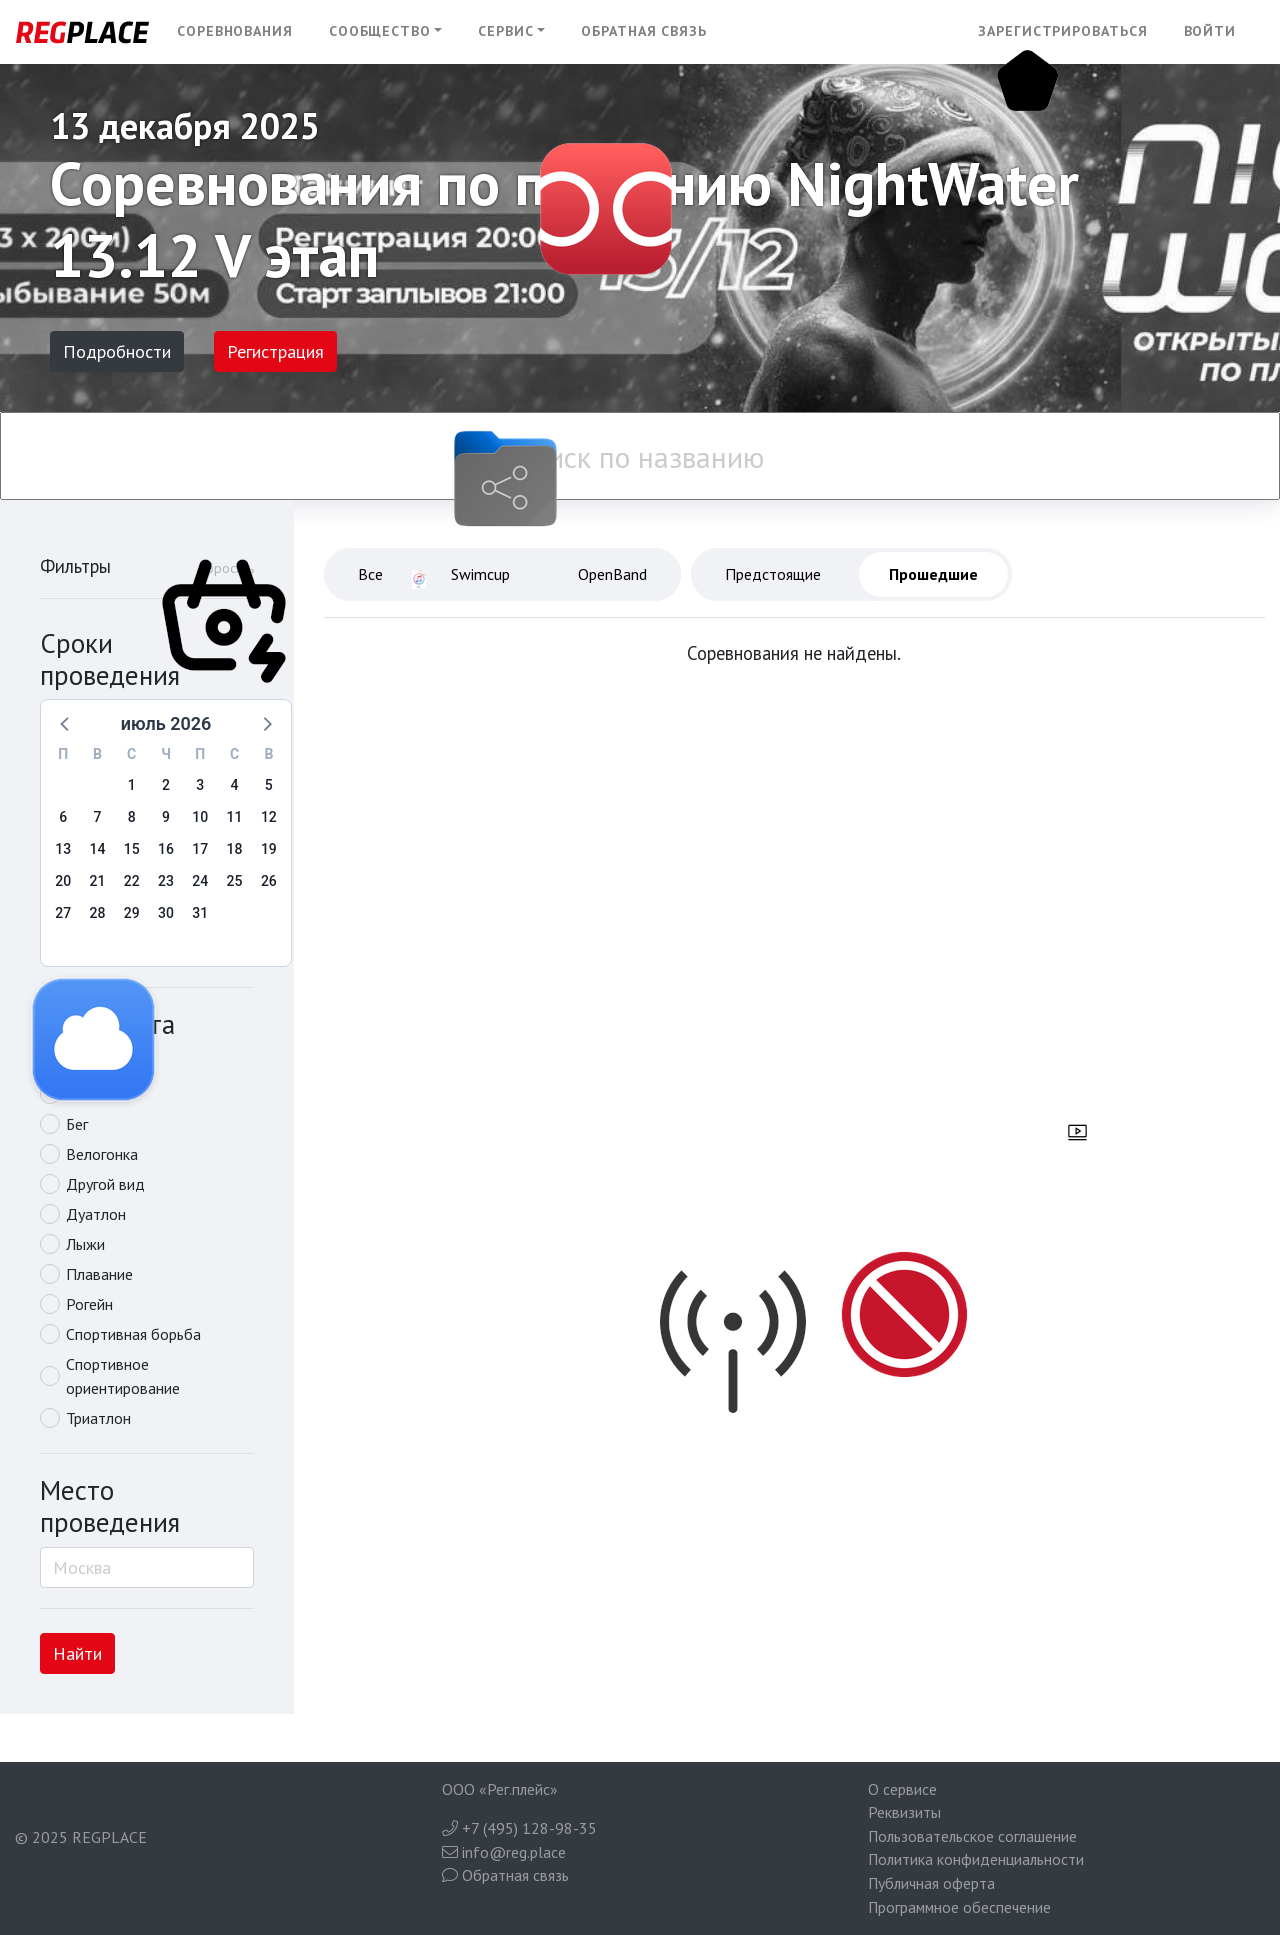  Describe the element at coordinates (1077, 1132) in the screenshot. I see `play or watch a video` at that location.